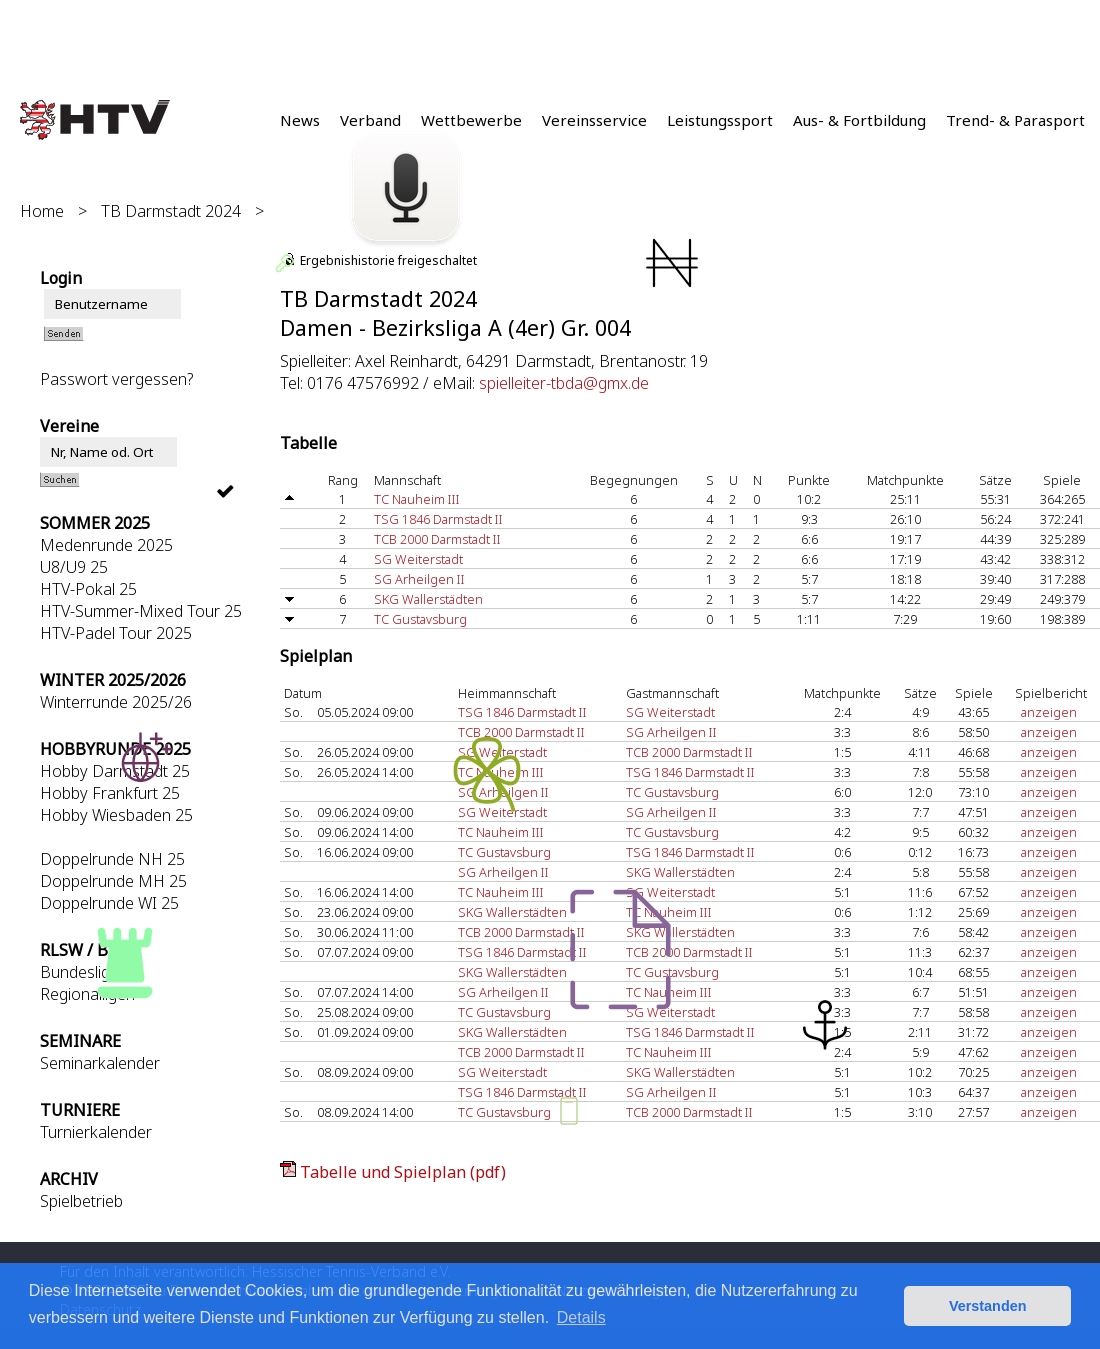 This screenshot has width=1100, height=1349. Describe the element at coordinates (487, 773) in the screenshot. I see `indicates luck or bonus feature` at that location.